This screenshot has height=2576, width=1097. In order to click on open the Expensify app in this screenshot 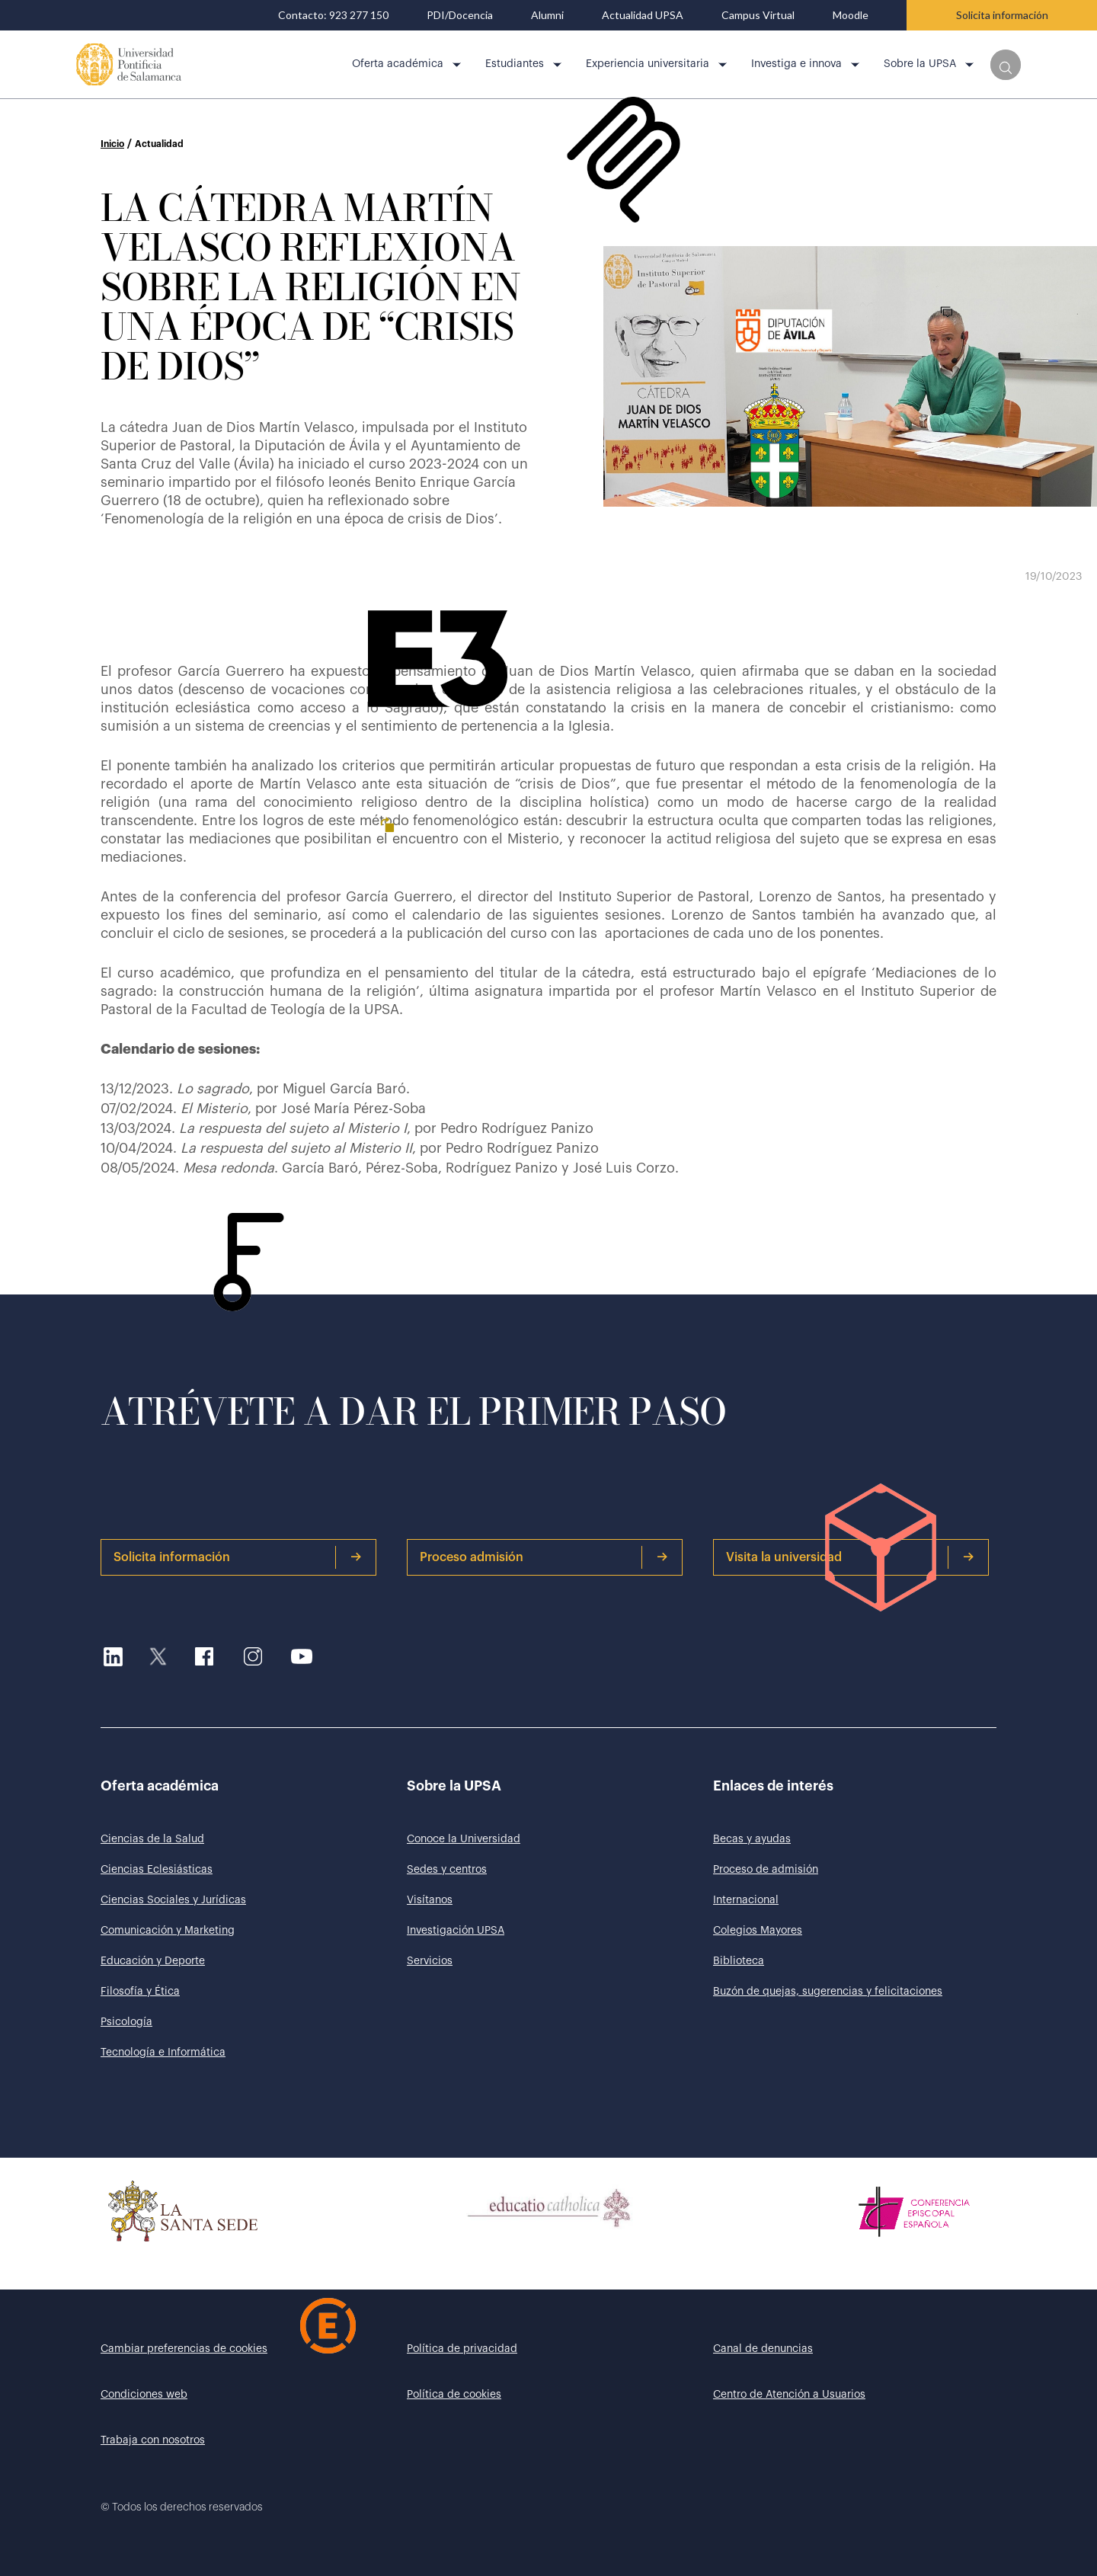, I will do `click(328, 2325)`.